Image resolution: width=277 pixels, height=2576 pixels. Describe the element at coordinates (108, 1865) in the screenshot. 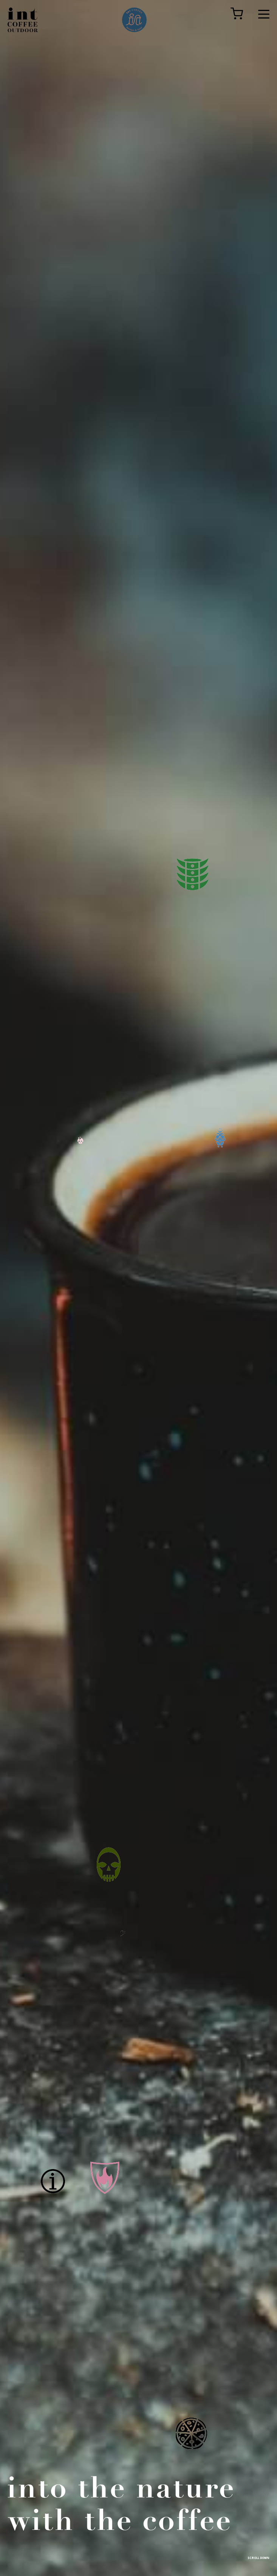

I see `select skull mask avatar or character cosmetic` at that location.